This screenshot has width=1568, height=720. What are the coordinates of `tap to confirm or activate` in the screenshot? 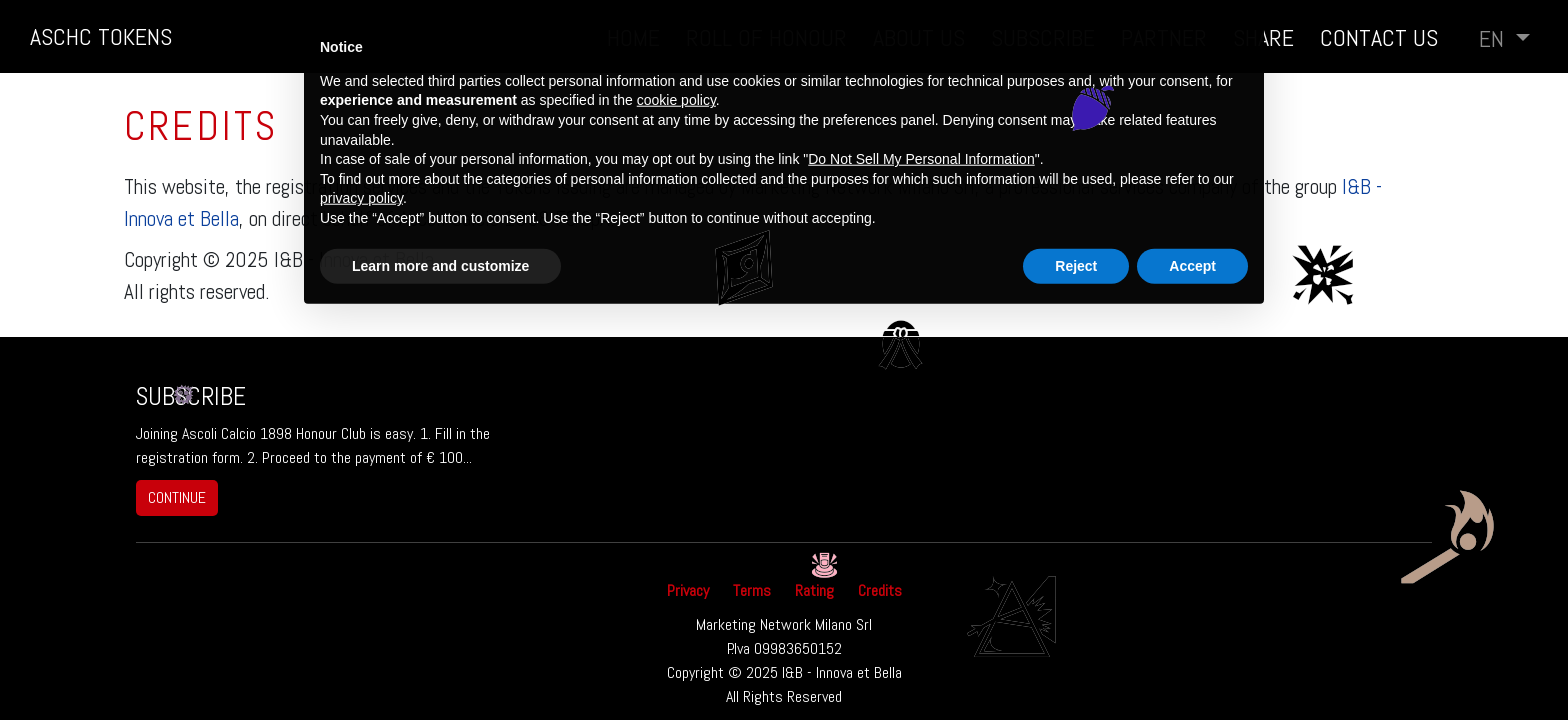 It's located at (824, 565).